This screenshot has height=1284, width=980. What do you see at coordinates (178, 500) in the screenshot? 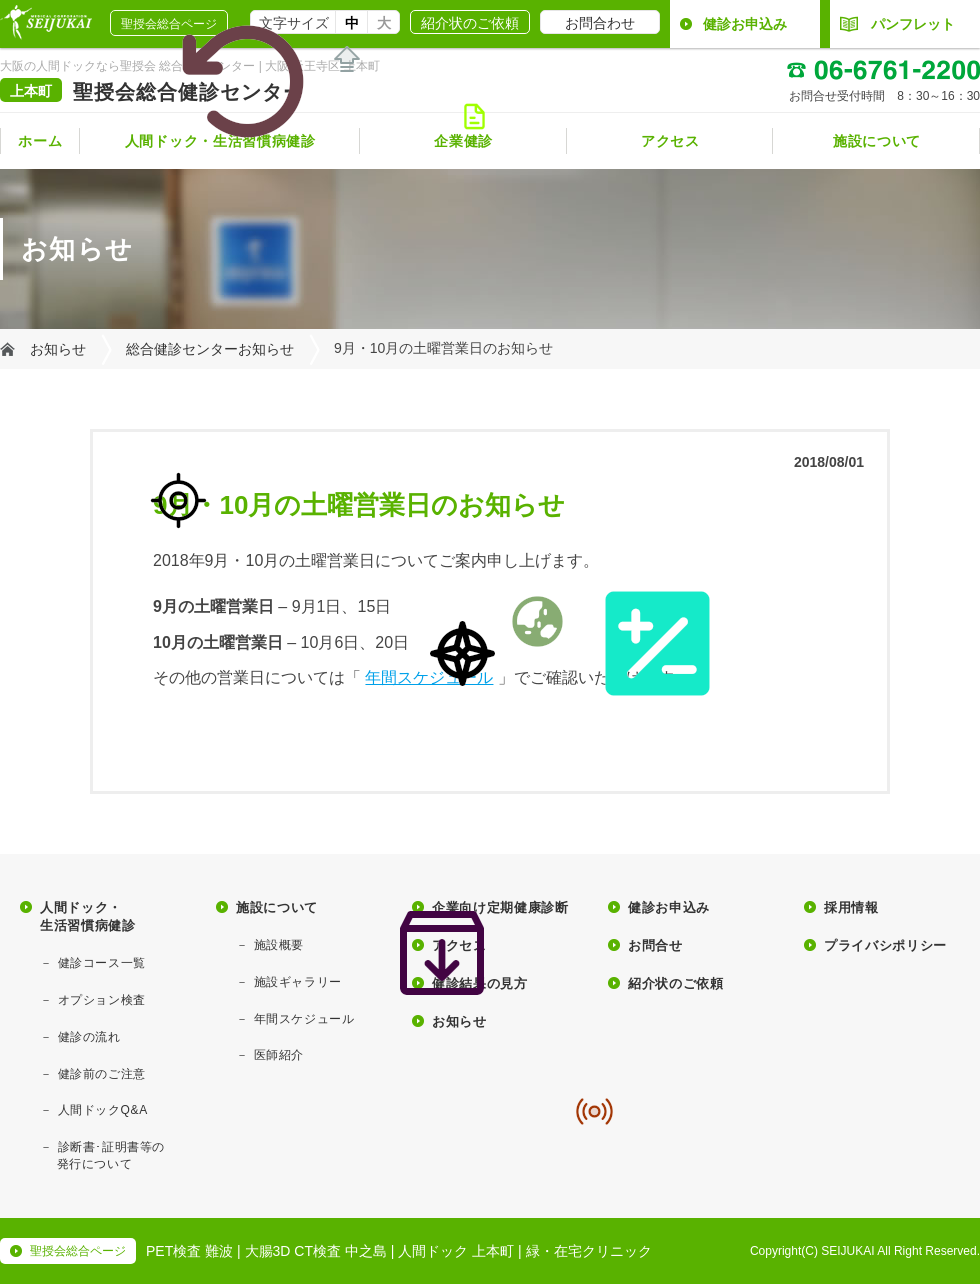
I see `center map on current location` at bounding box center [178, 500].